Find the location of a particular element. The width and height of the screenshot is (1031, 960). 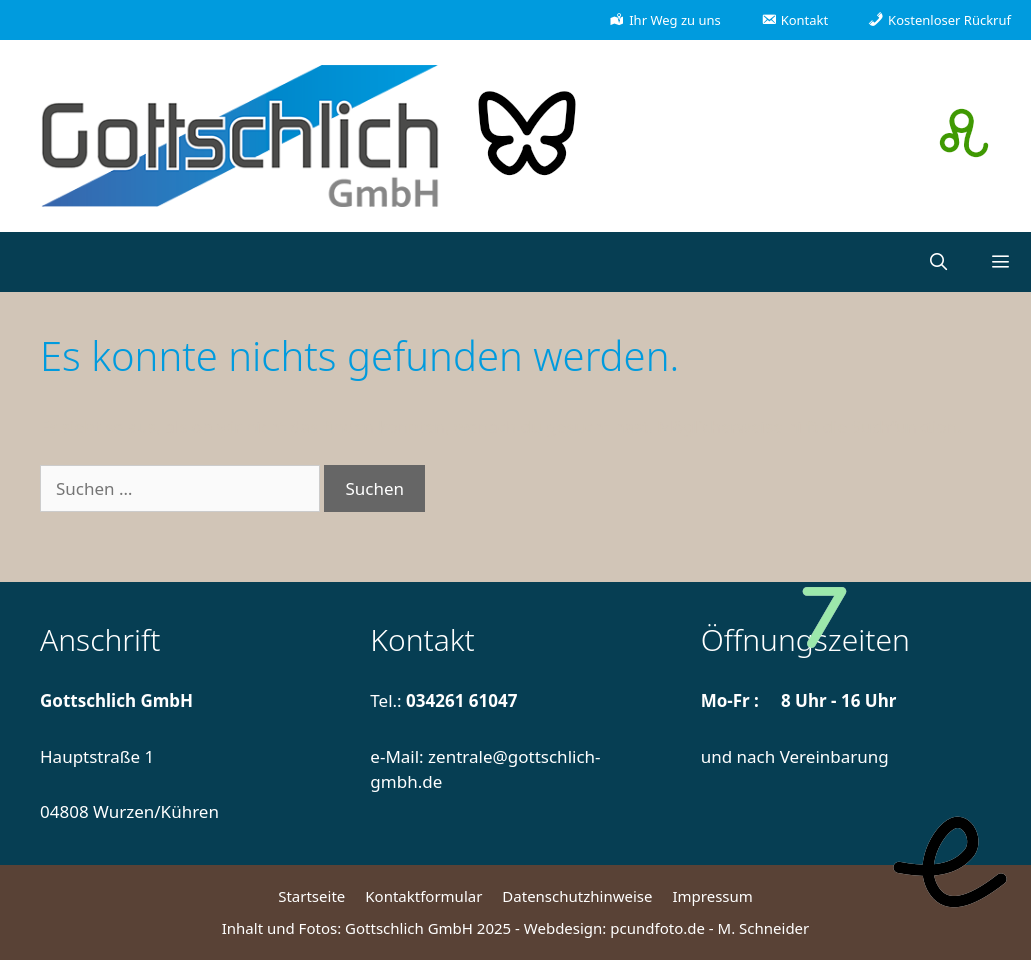

open the Bluesky app is located at coordinates (527, 131).